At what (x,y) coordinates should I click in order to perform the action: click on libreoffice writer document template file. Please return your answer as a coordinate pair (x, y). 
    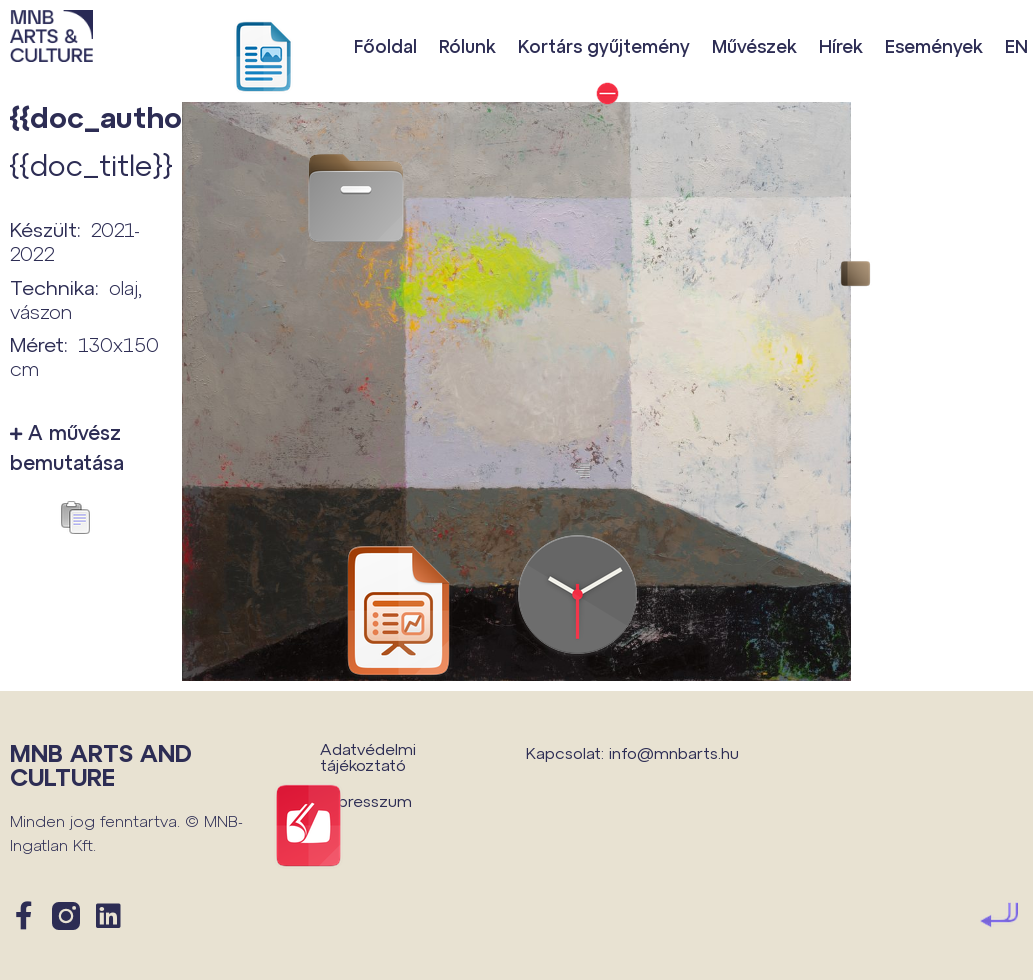
    Looking at the image, I should click on (263, 56).